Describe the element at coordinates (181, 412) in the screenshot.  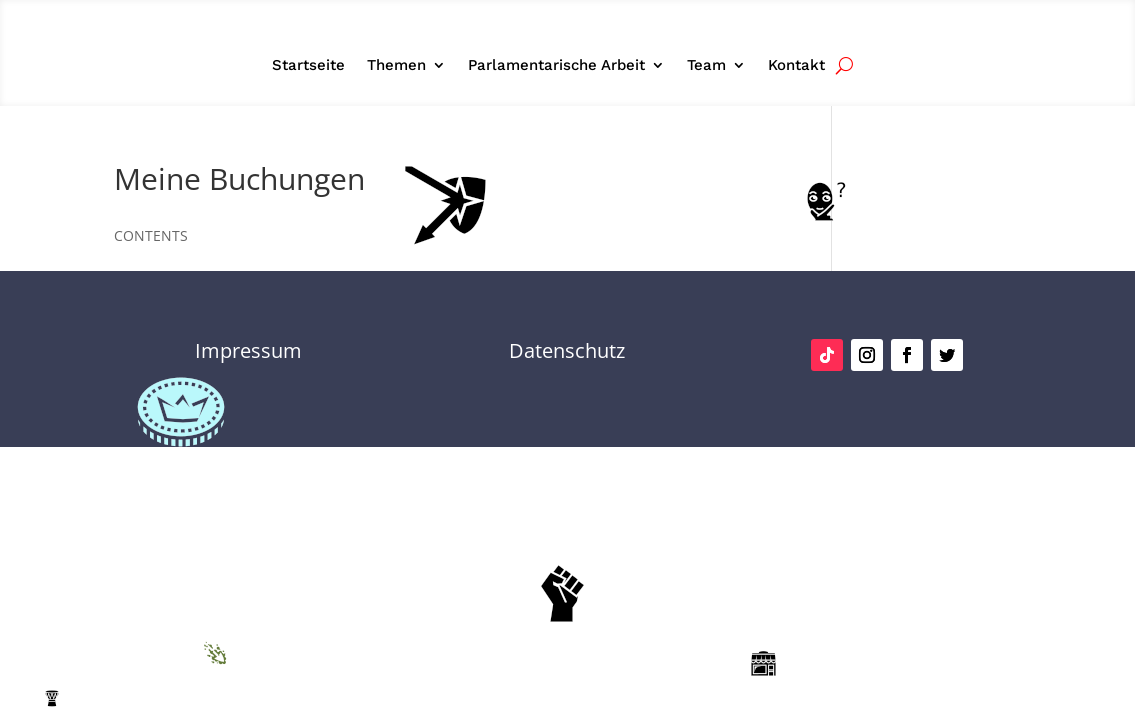
I see `view your premium currency balance` at that location.